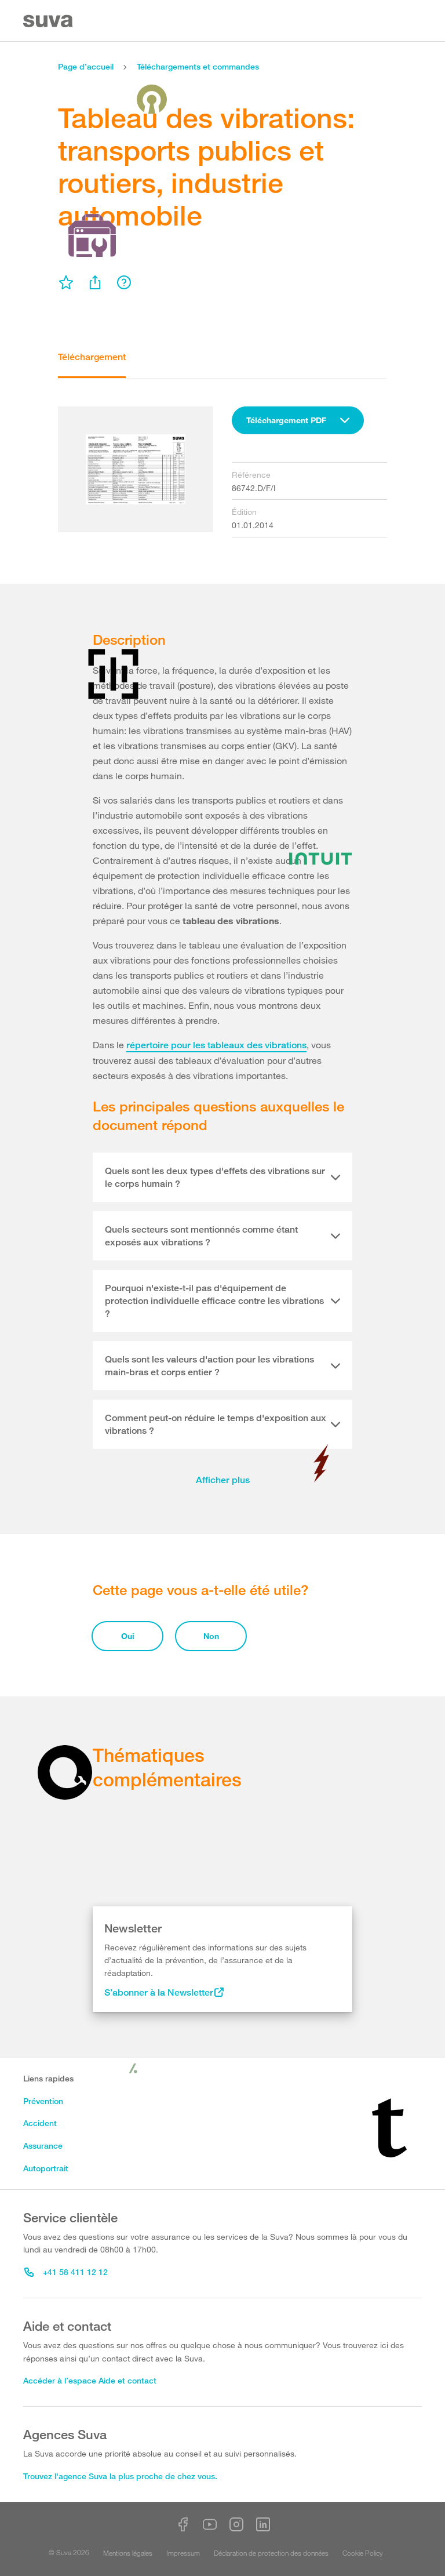  Describe the element at coordinates (65, 1772) in the screenshot. I see `Apache ECharts logo` at that location.